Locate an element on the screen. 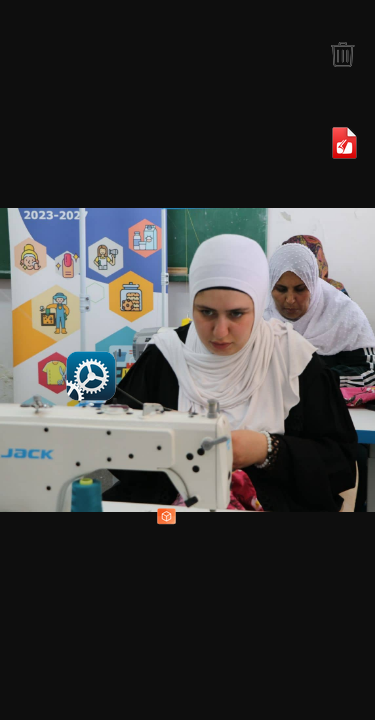 Image resolution: width=375 pixels, height=720 pixels. open Steam client settings is located at coordinates (91, 376).